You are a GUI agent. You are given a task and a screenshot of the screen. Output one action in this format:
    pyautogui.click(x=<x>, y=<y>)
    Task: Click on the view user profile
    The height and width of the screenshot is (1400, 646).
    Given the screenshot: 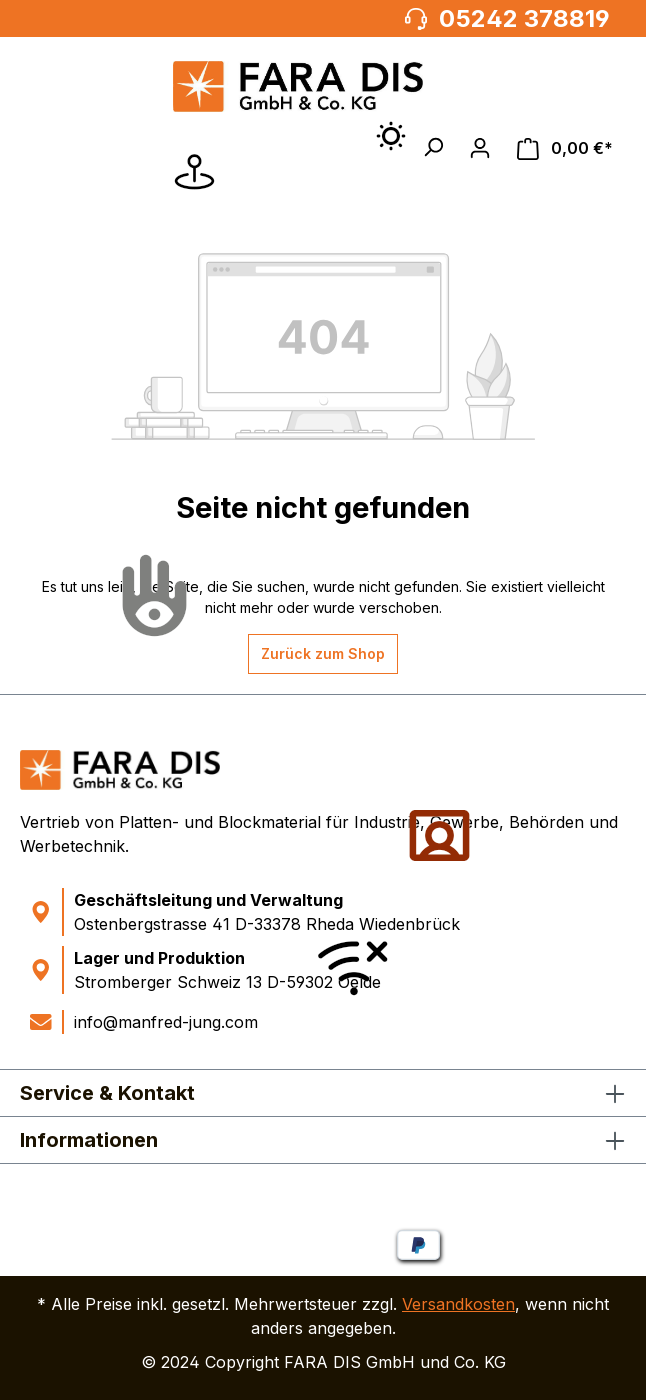 What is the action you would take?
    pyautogui.click(x=439, y=835)
    